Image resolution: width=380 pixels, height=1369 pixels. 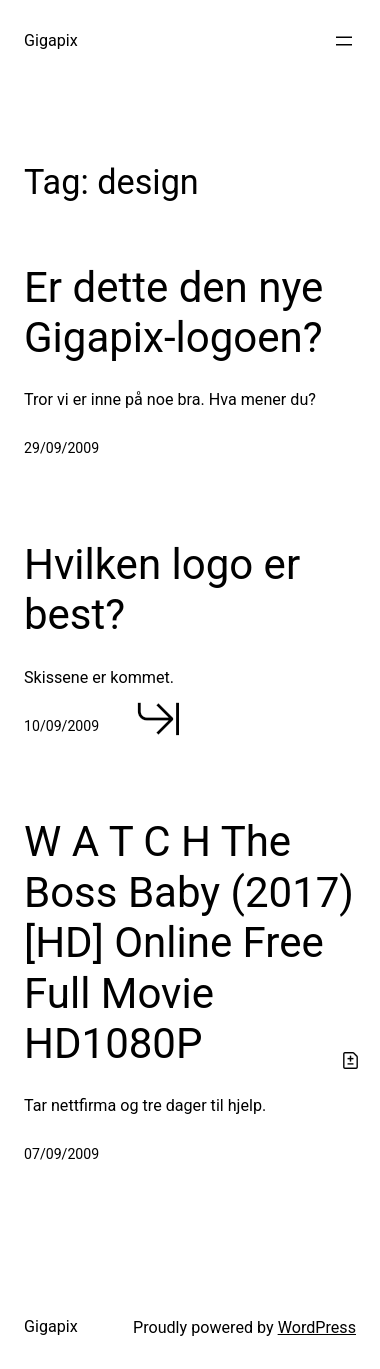 What do you see at coordinates (155, 717) in the screenshot?
I see `move cursor to next tab stop` at bounding box center [155, 717].